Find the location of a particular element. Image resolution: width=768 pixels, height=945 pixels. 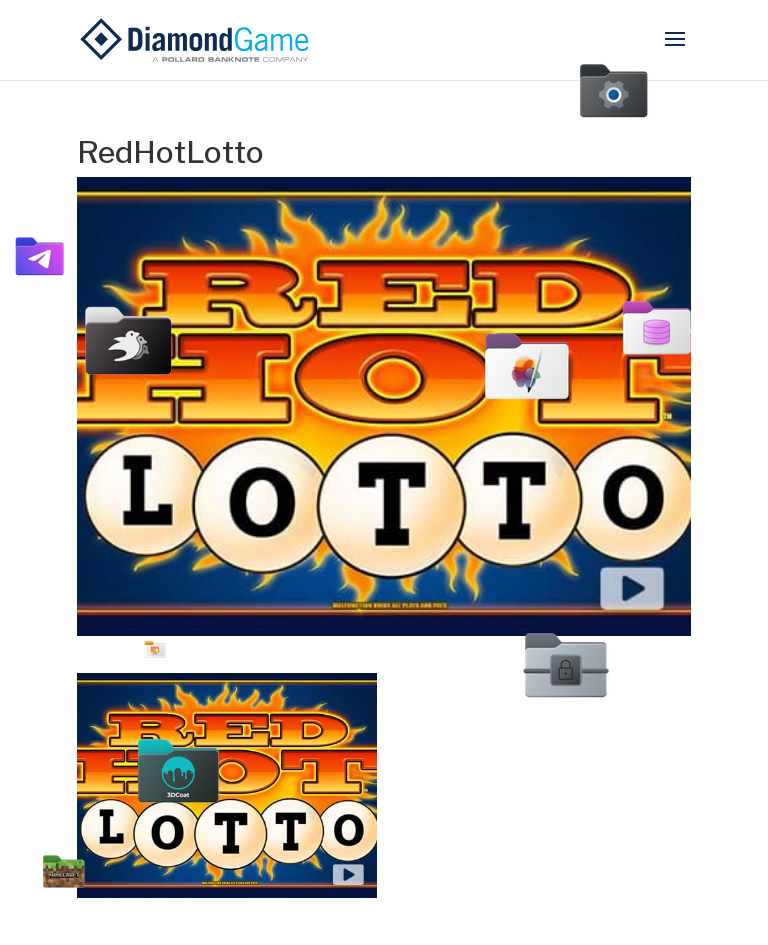

open telegram downloads folder is located at coordinates (39, 257).